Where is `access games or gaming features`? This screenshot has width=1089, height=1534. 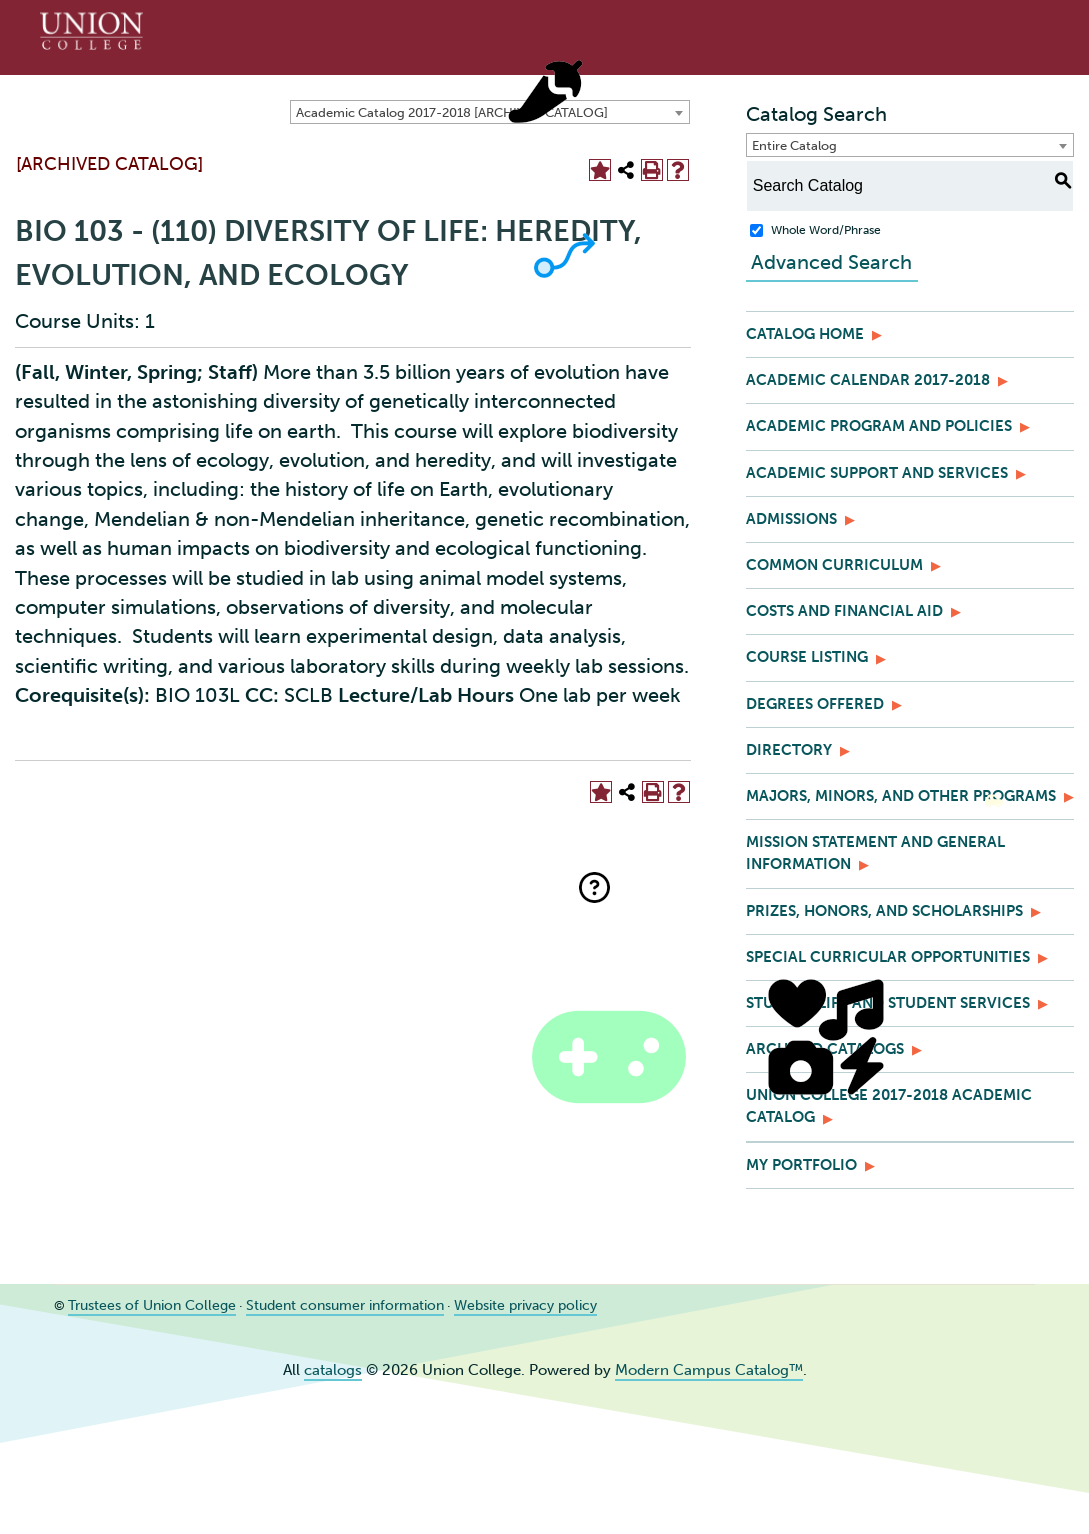 access games or gaming features is located at coordinates (609, 1057).